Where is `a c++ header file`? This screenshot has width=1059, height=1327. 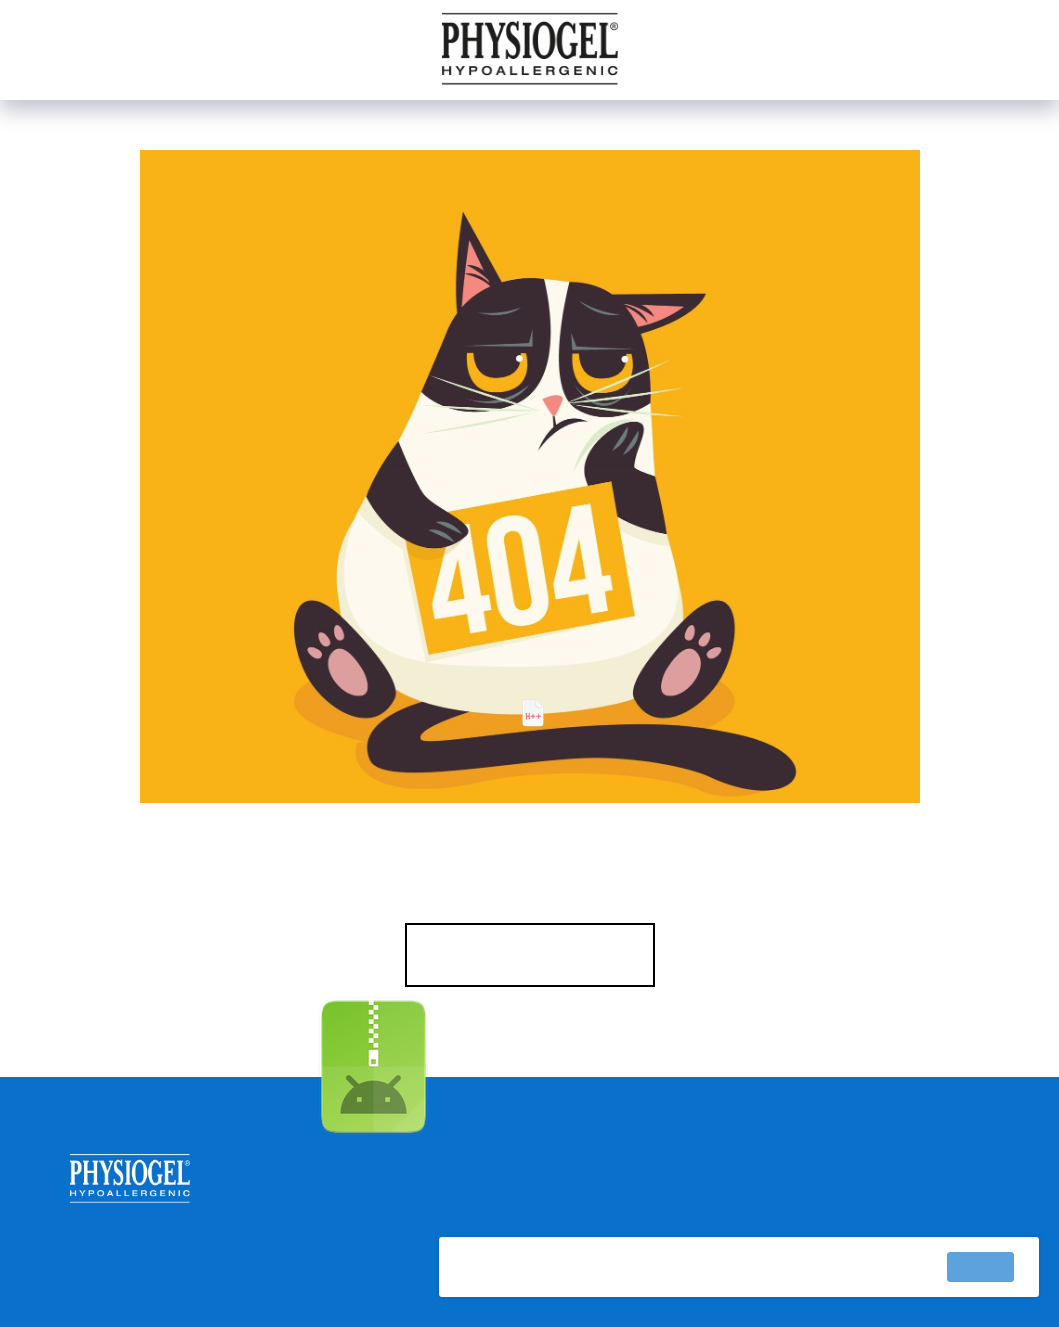 a c++ header file is located at coordinates (533, 713).